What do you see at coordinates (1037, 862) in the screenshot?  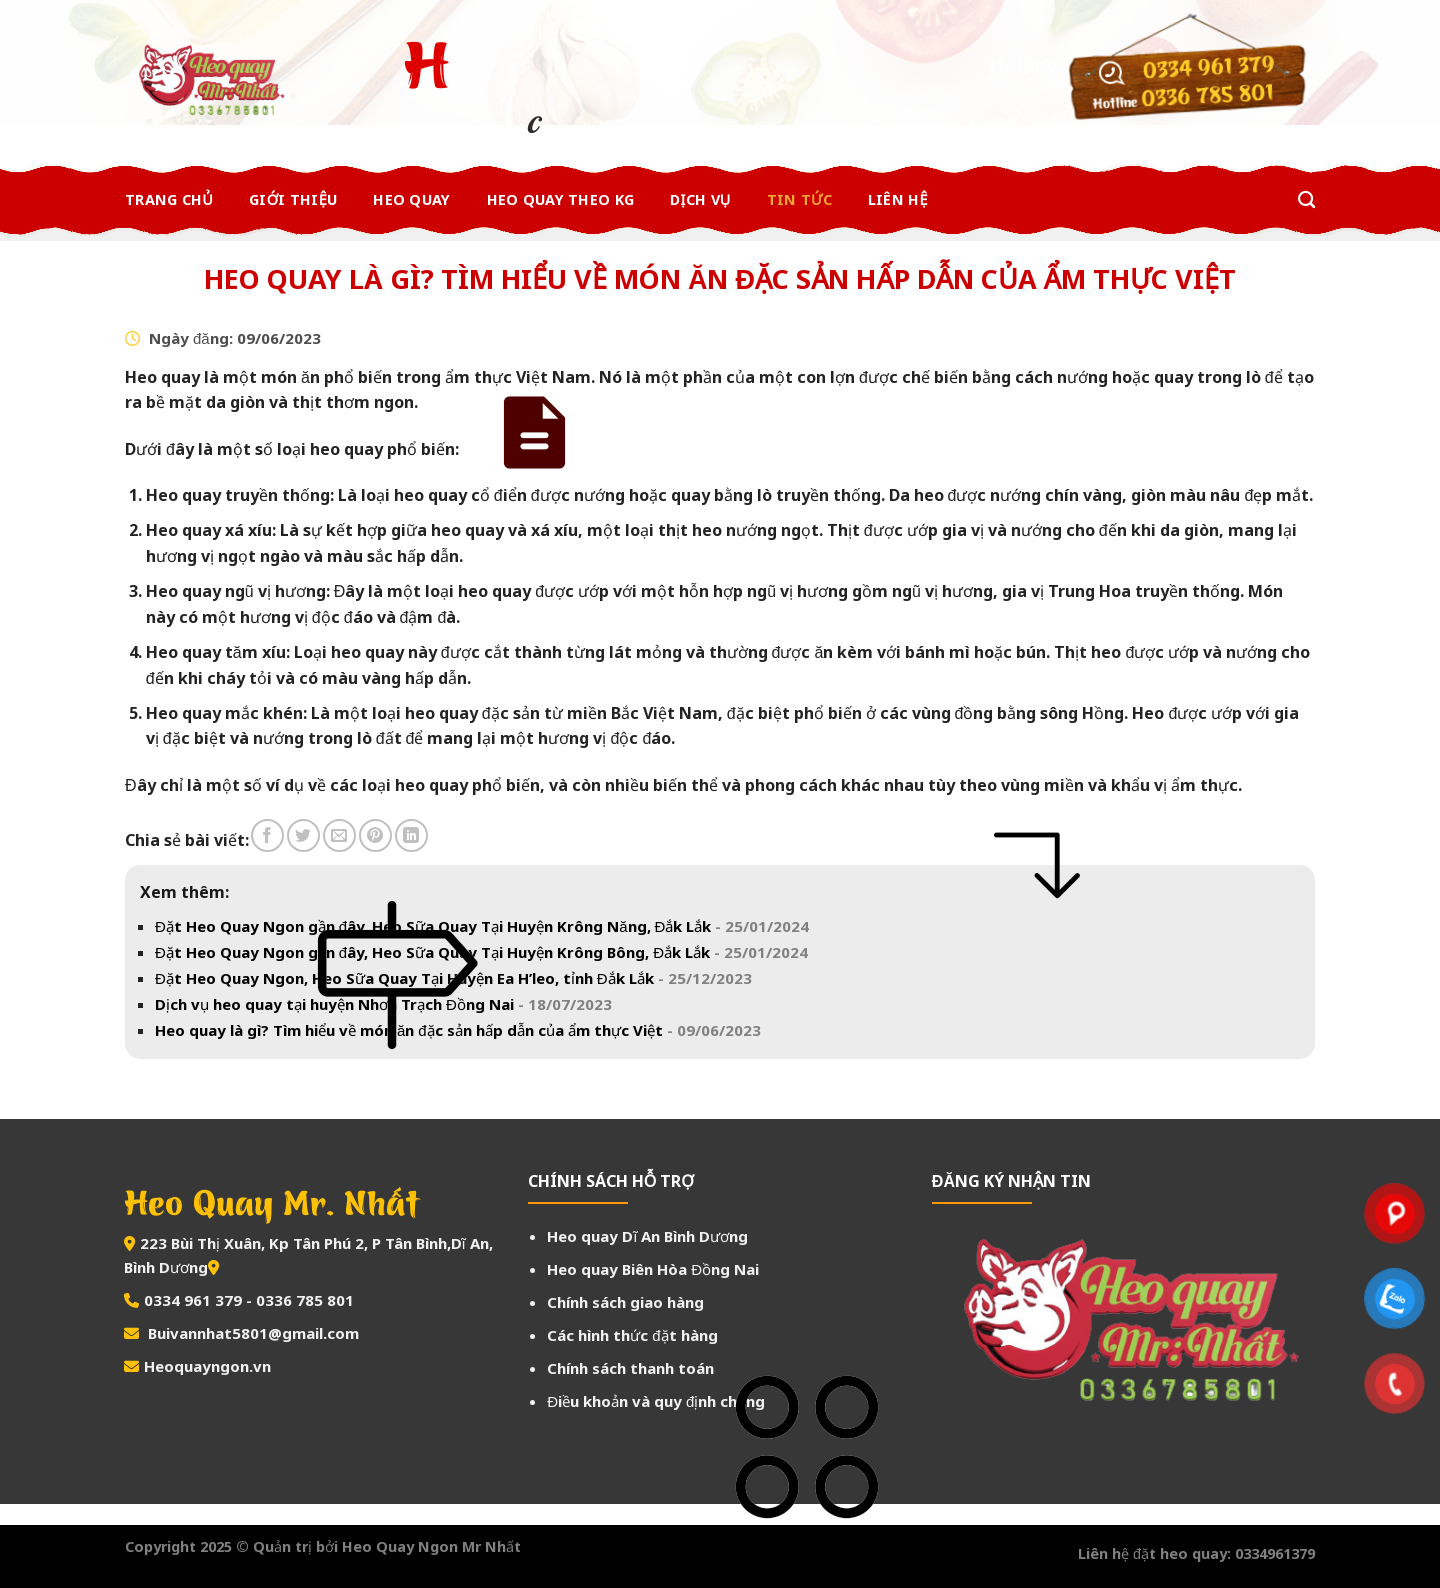 I see `move content right then down` at bounding box center [1037, 862].